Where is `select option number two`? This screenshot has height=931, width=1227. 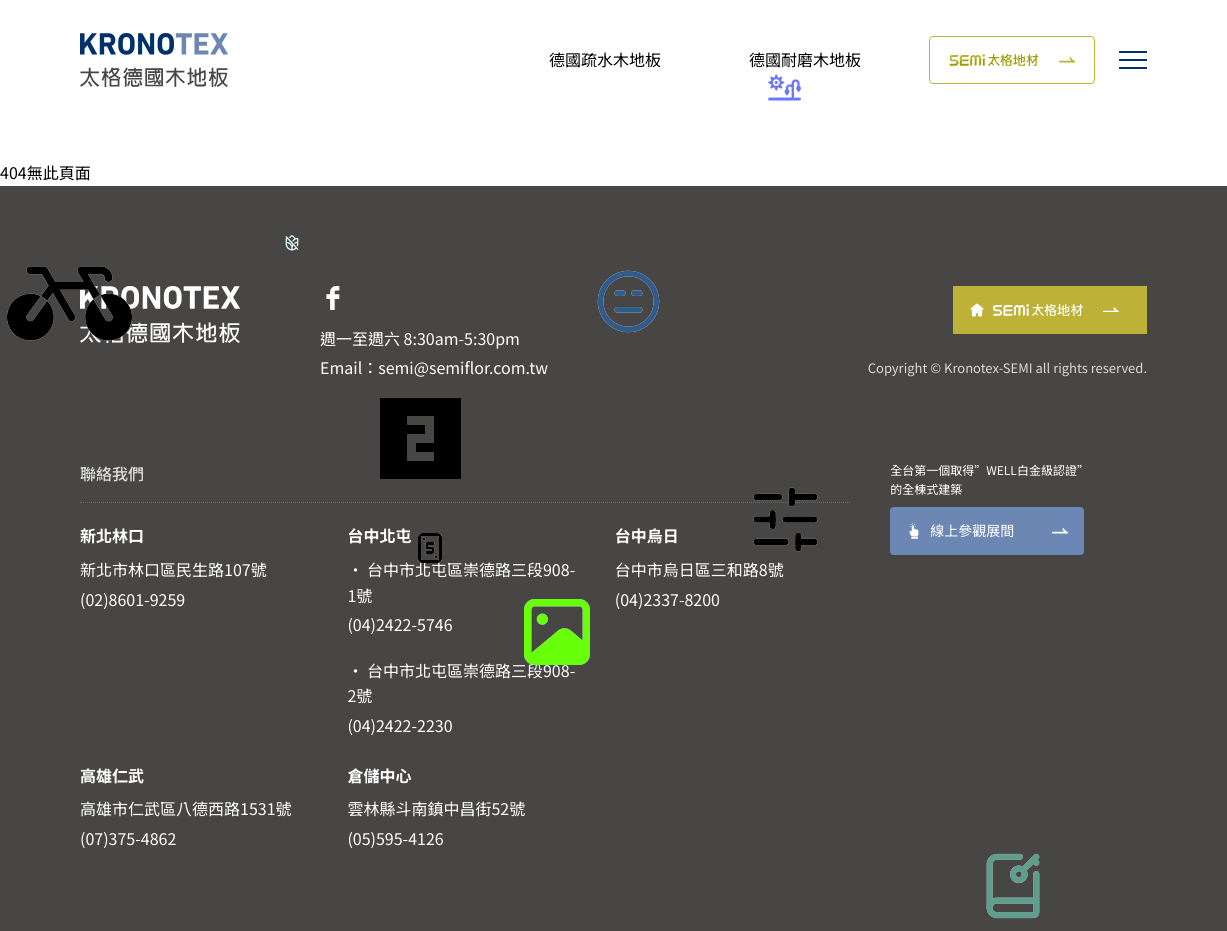
select option number two is located at coordinates (420, 438).